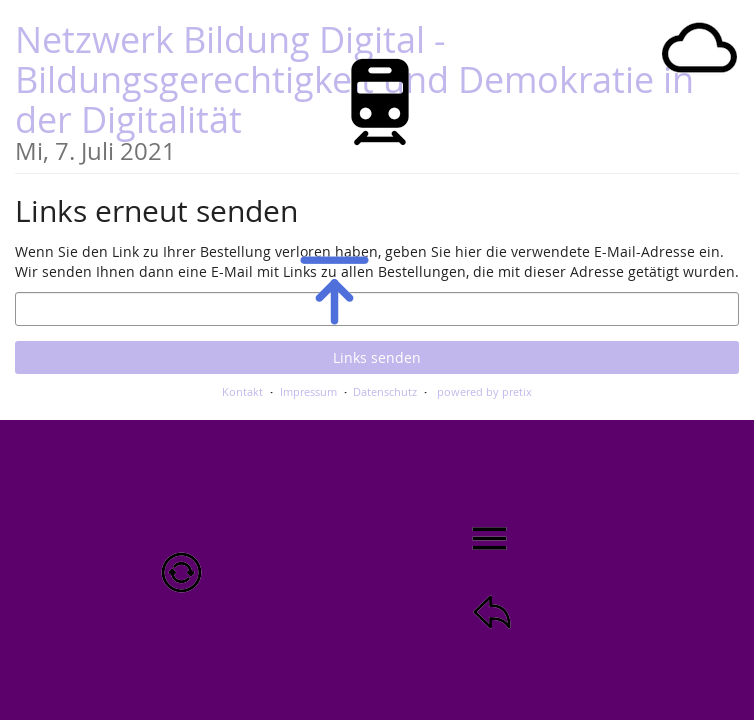  What do you see at coordinates (699, 47) in the screenshot?
I see `view current weather conditions` at bounding box center [699, 47].